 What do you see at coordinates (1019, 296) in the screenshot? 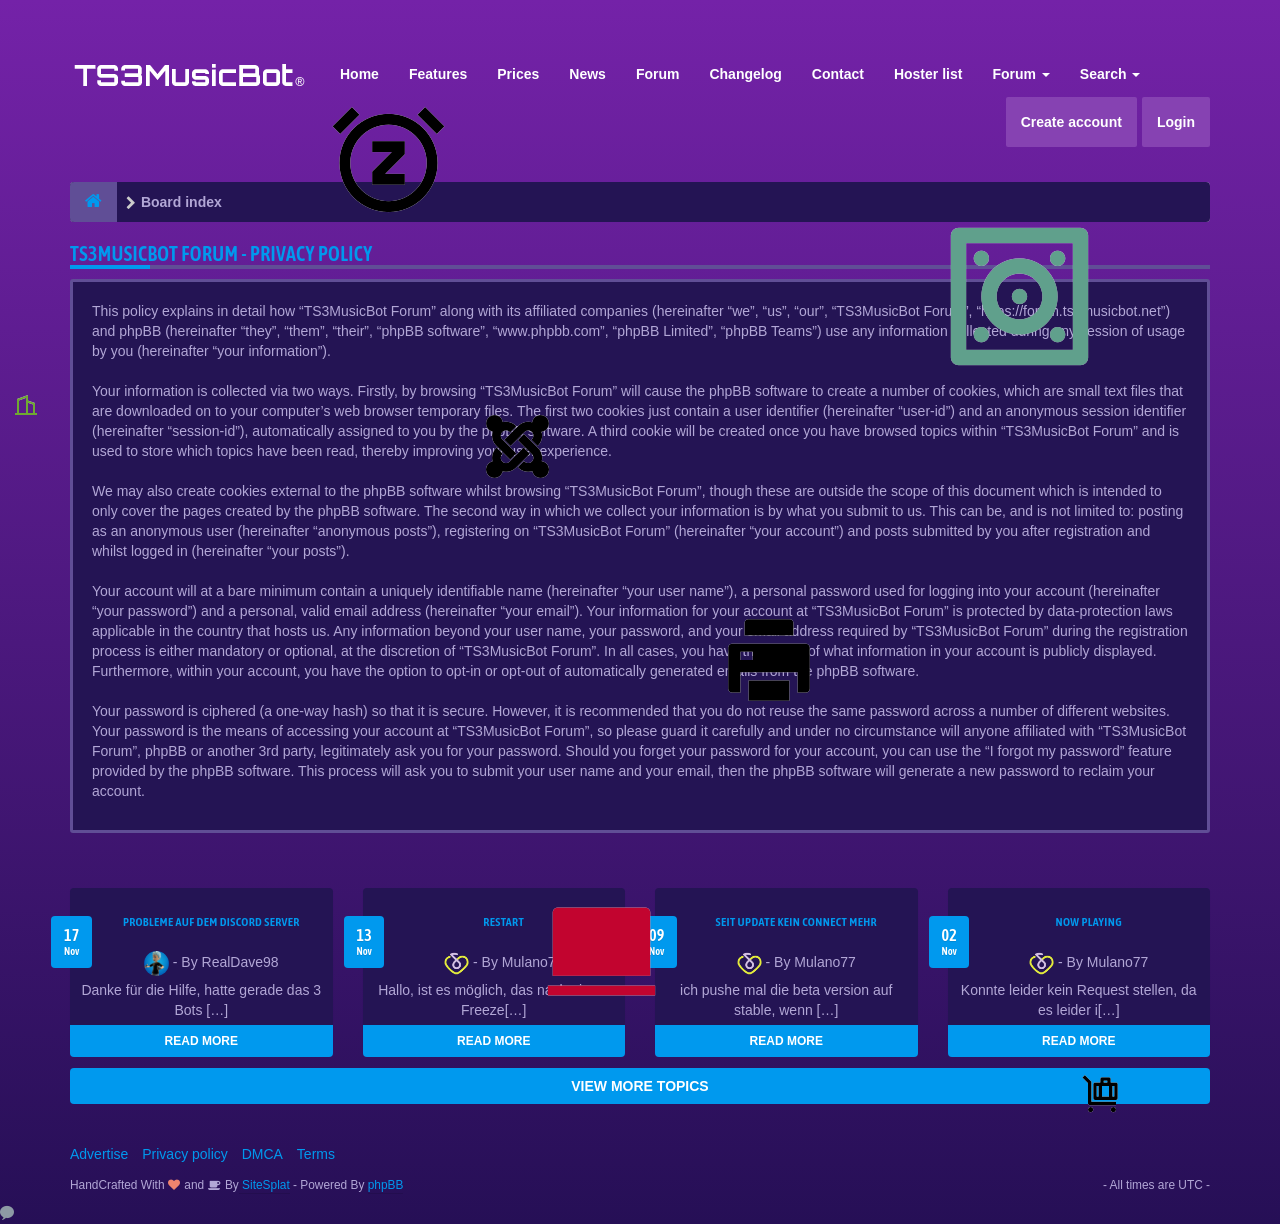
I see `audio speaker or sound output device` at bounding box center [1019, 296].